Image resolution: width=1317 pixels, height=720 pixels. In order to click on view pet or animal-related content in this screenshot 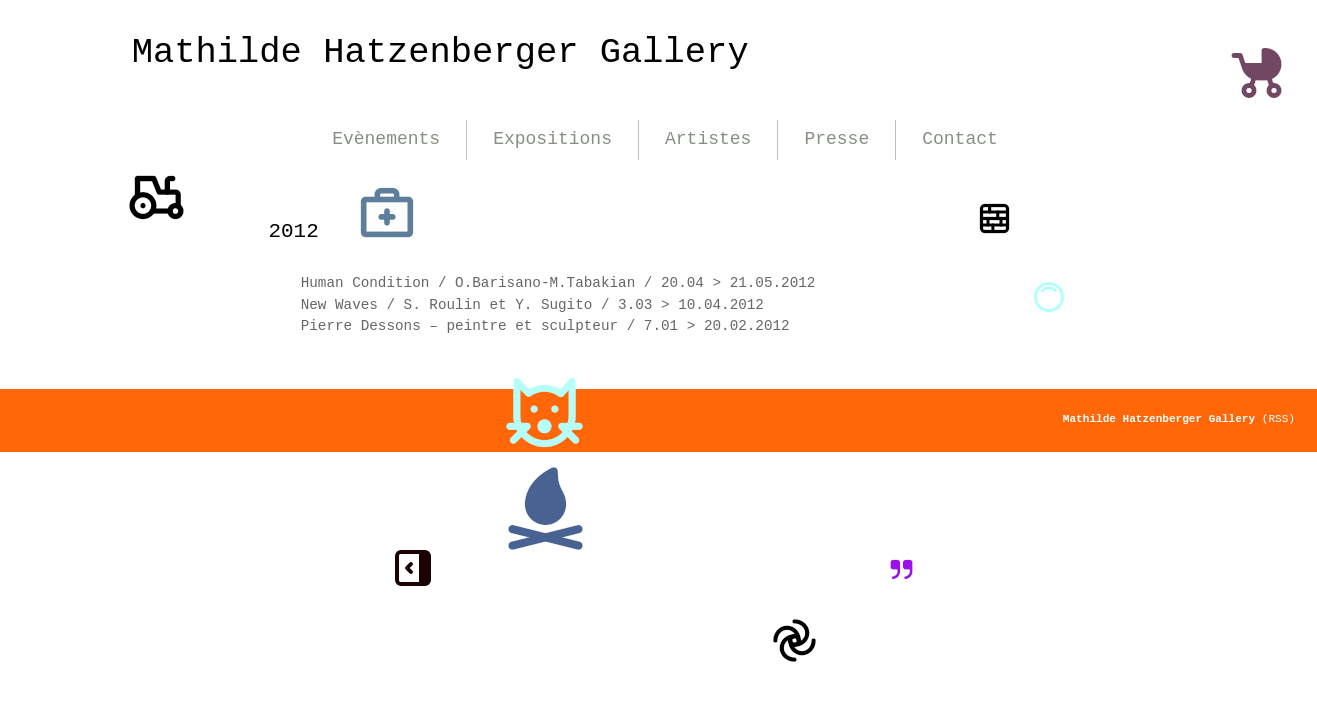, I will do `click(544, 412)`.